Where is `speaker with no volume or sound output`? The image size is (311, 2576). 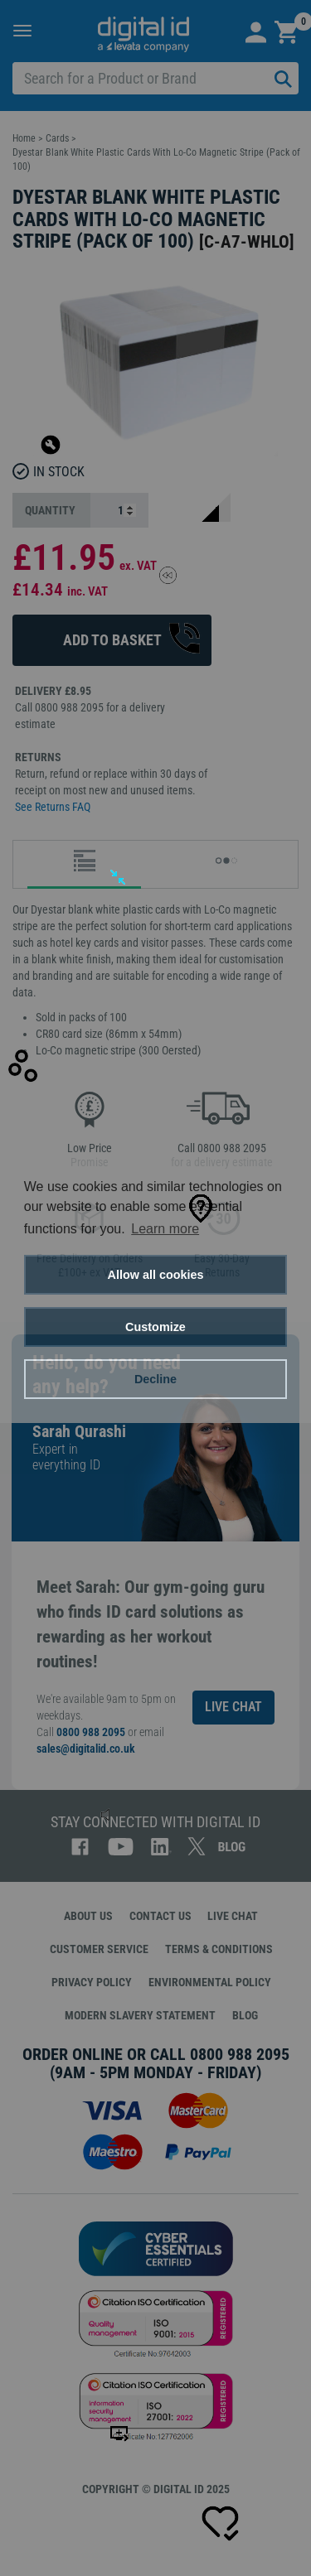 speaker with no volume or sound output is located at coordinates (107, 1815).